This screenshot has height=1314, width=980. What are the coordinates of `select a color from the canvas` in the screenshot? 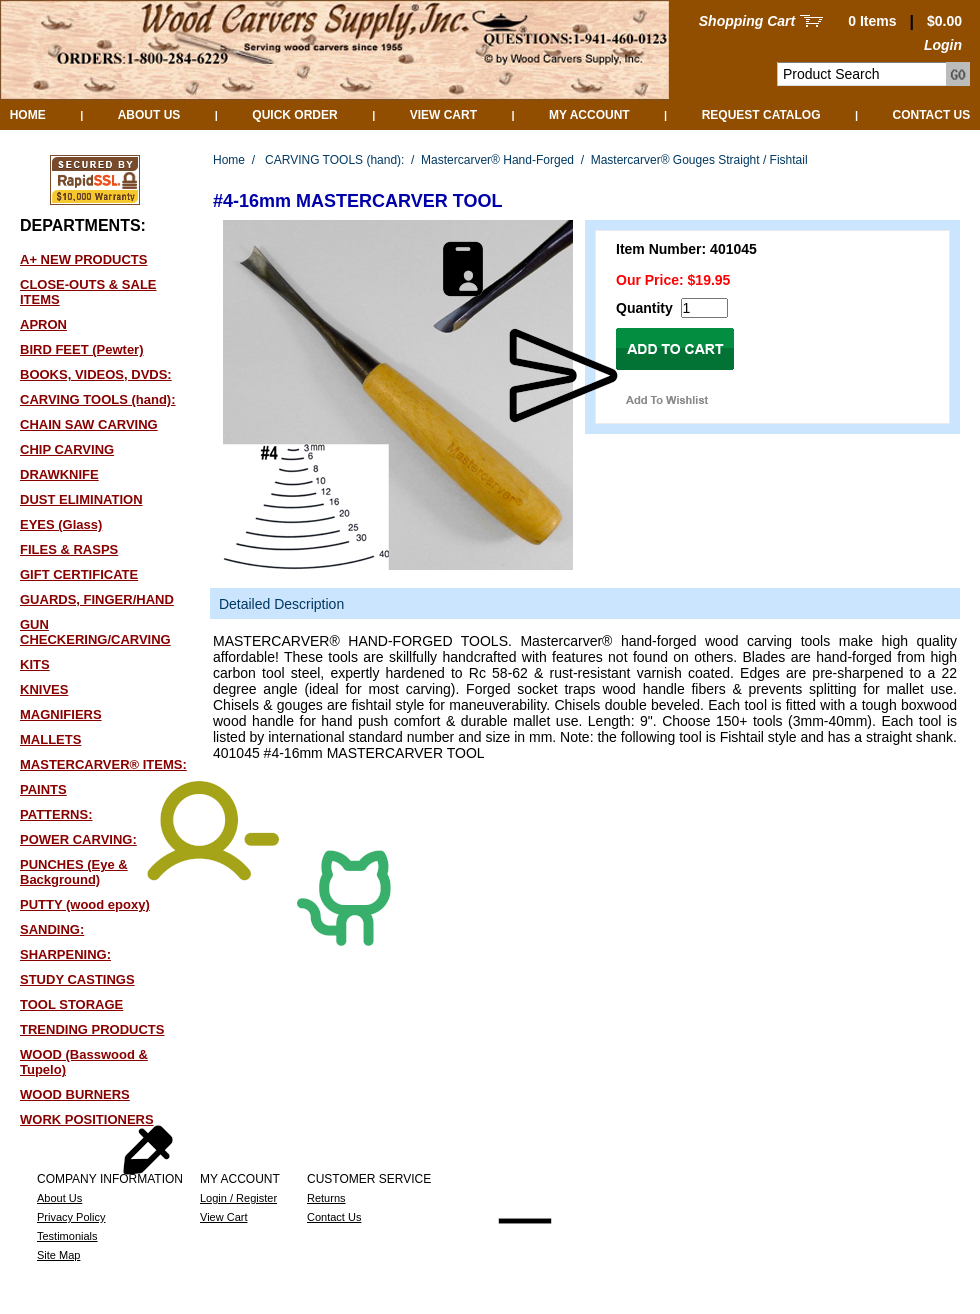 It's located at (148, 1150).